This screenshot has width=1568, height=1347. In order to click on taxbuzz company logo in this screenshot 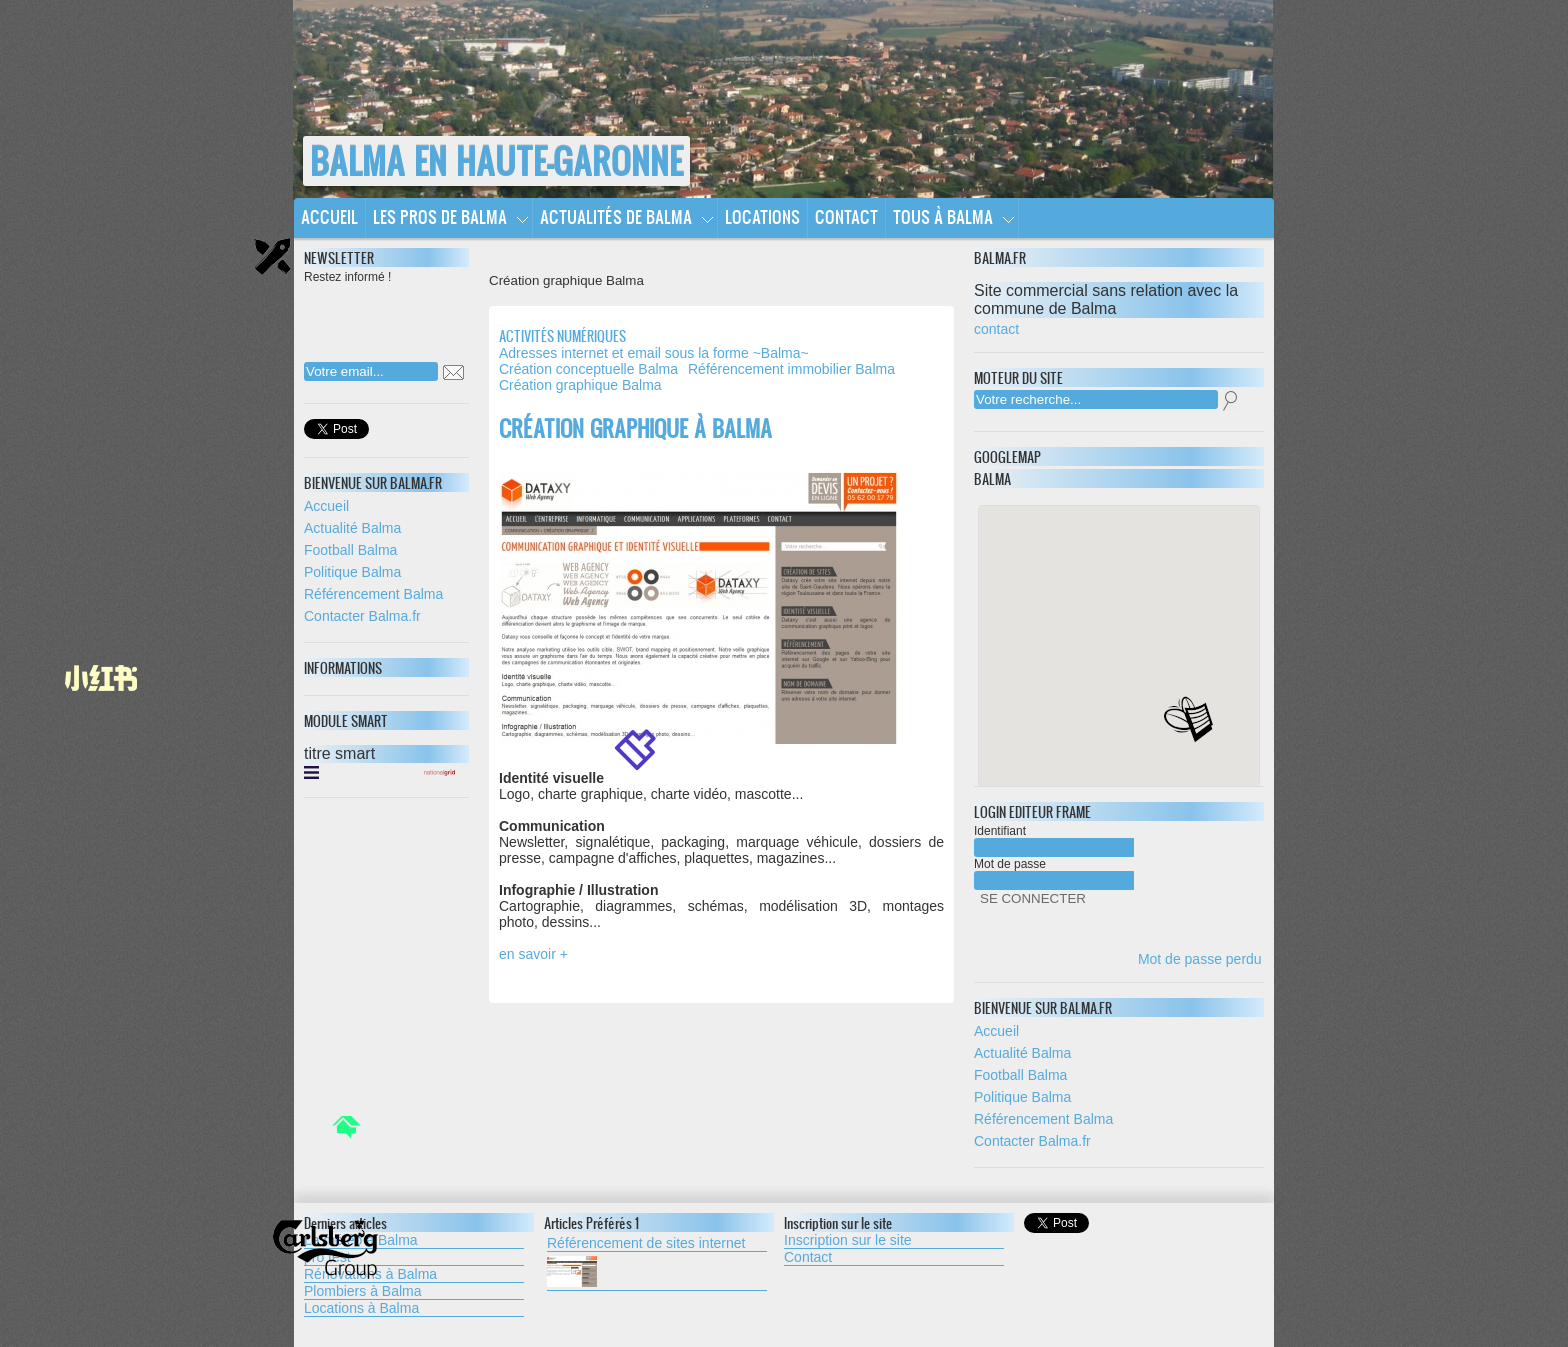, I will do `click(1188, 719)`.